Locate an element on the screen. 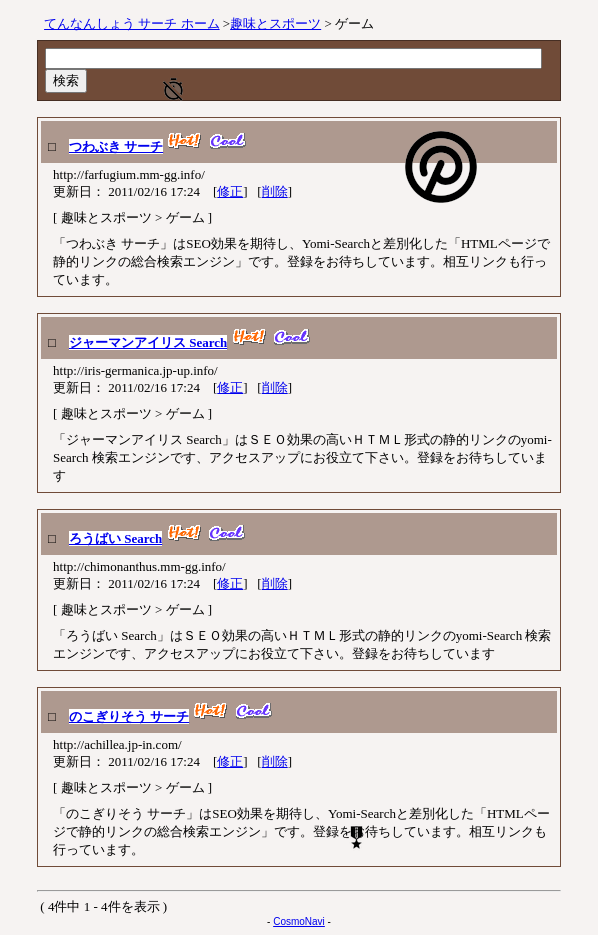 The height and width of the screenshot is (935, 598). share to Pinterest is located at coordinates (441, 167).